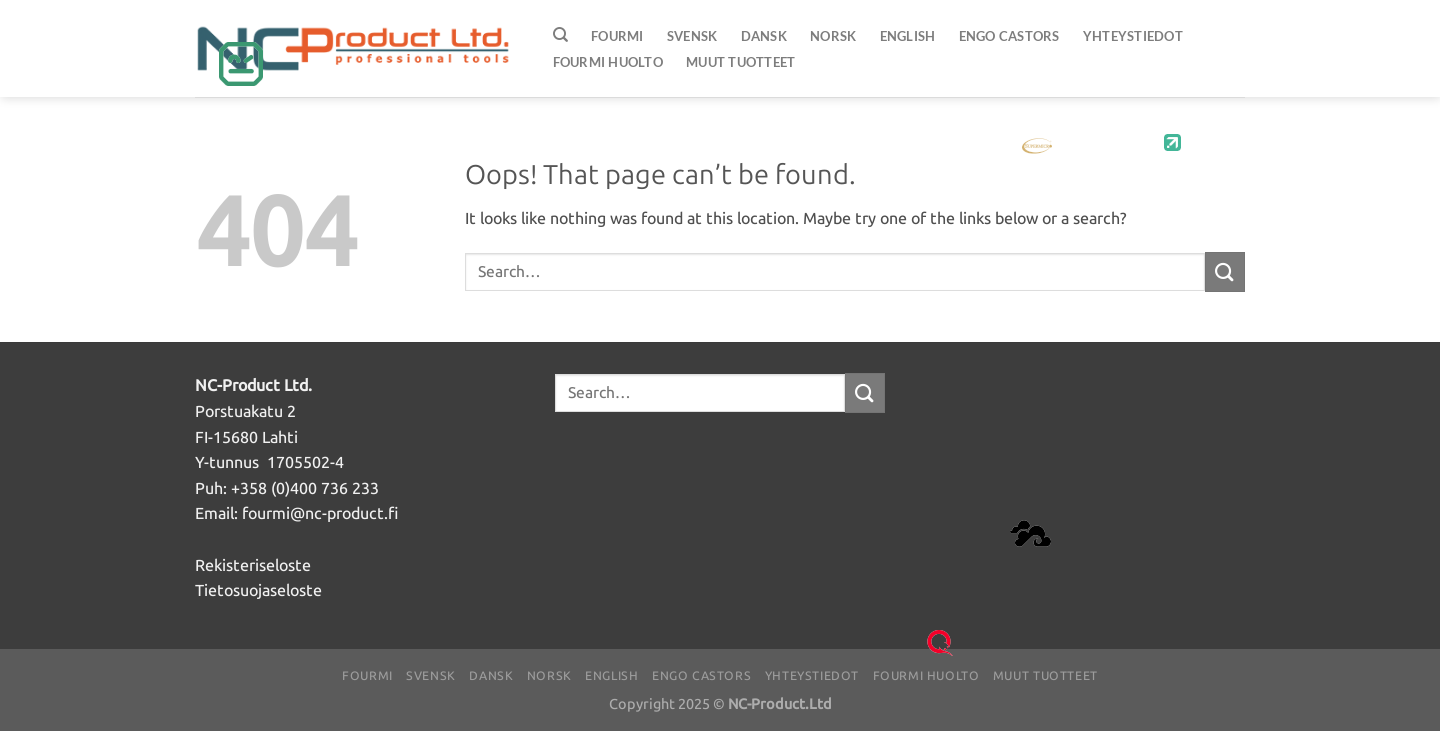 This screenshot has width=1440, height=731. I want to click on Supermicro company logo, so click(1037, 146).